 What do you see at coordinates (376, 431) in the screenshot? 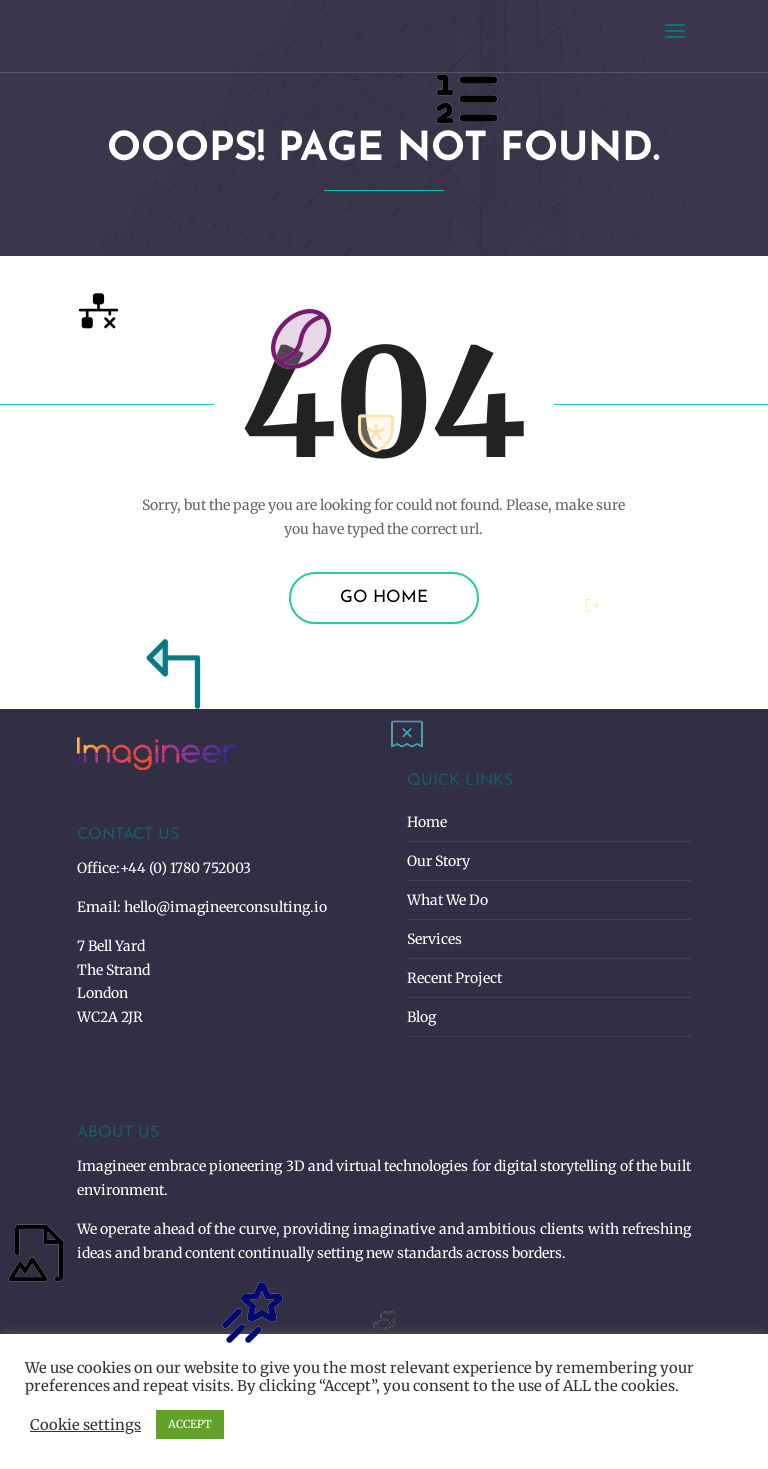
I see `indicates premium or verified security status` at bounding box center [376, 431].